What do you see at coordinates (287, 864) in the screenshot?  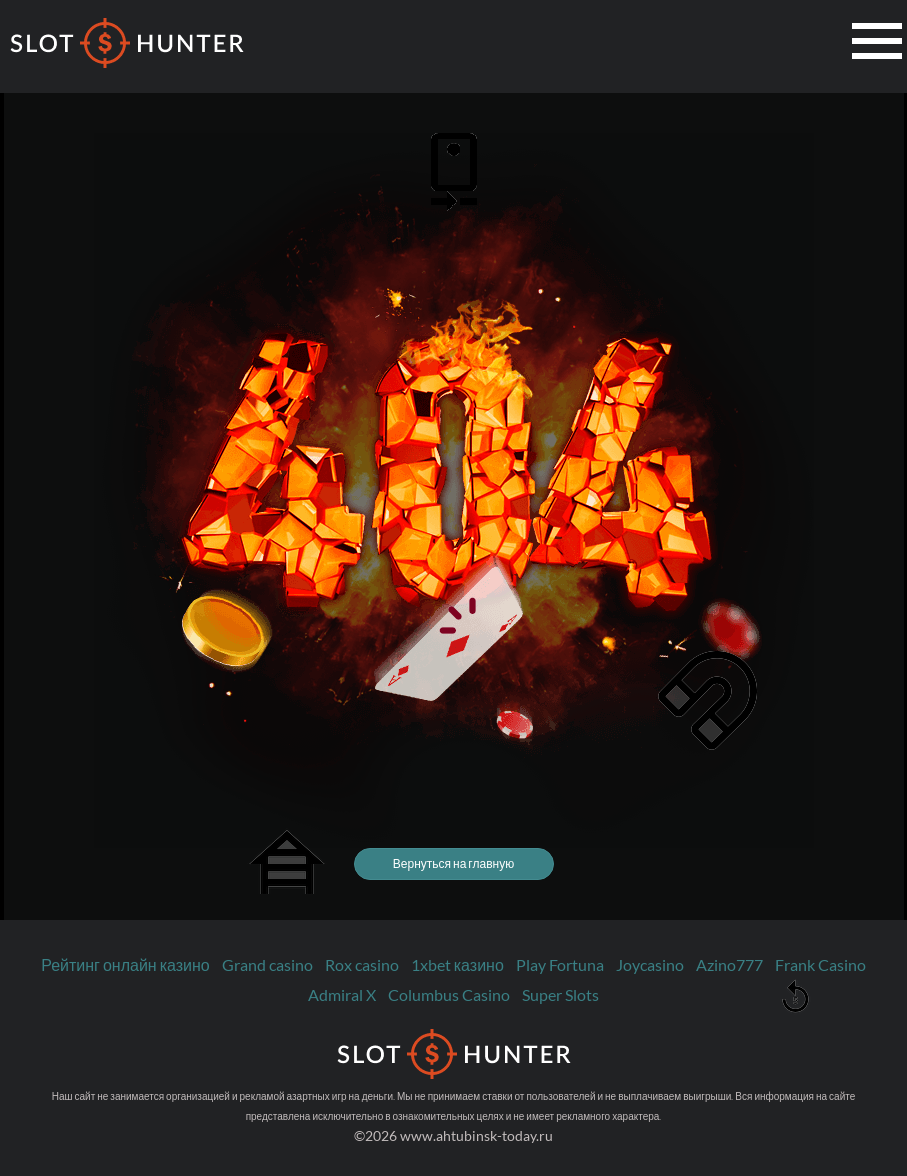 I see `view home exterior or siding options` at bounding box center [287, 864].